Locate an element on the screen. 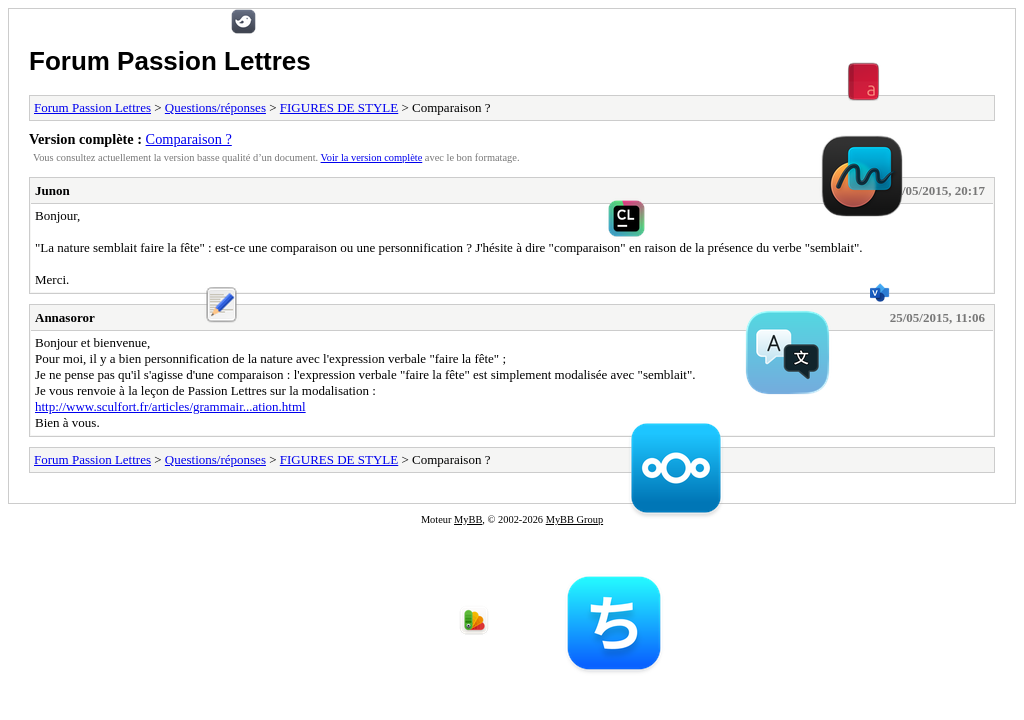 Image resolution: width=1024 pixels, height=720 pixels. open sk1 color picker application is located at coordinates (474, 620).